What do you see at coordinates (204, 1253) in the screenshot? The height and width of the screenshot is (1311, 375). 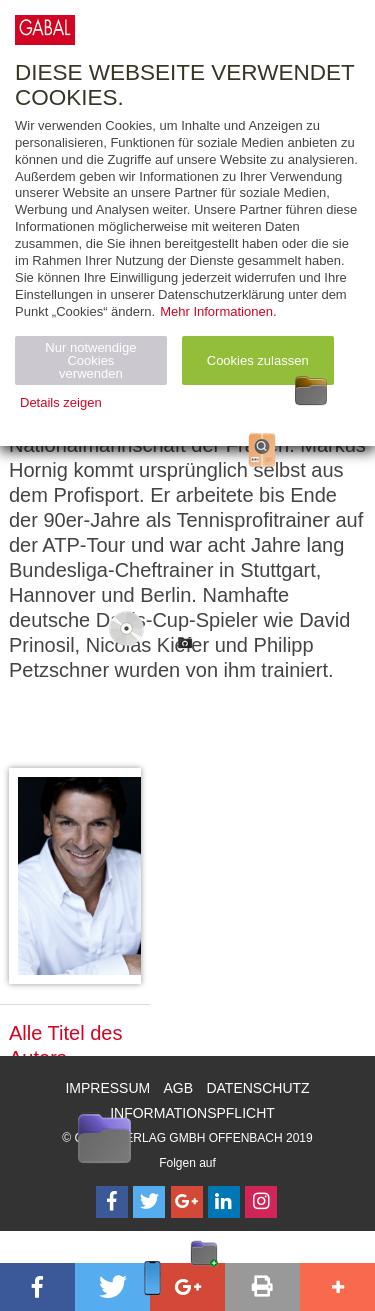 I see `create a new folder` at bounding box center [204, 1253].